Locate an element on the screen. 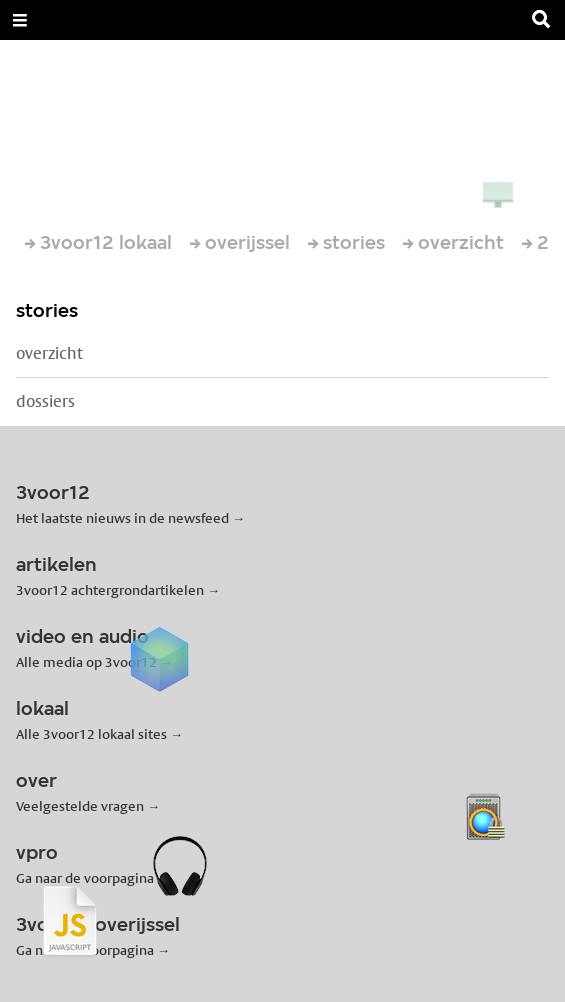  select green iMac as your device type is located at coordinates (498, 194).